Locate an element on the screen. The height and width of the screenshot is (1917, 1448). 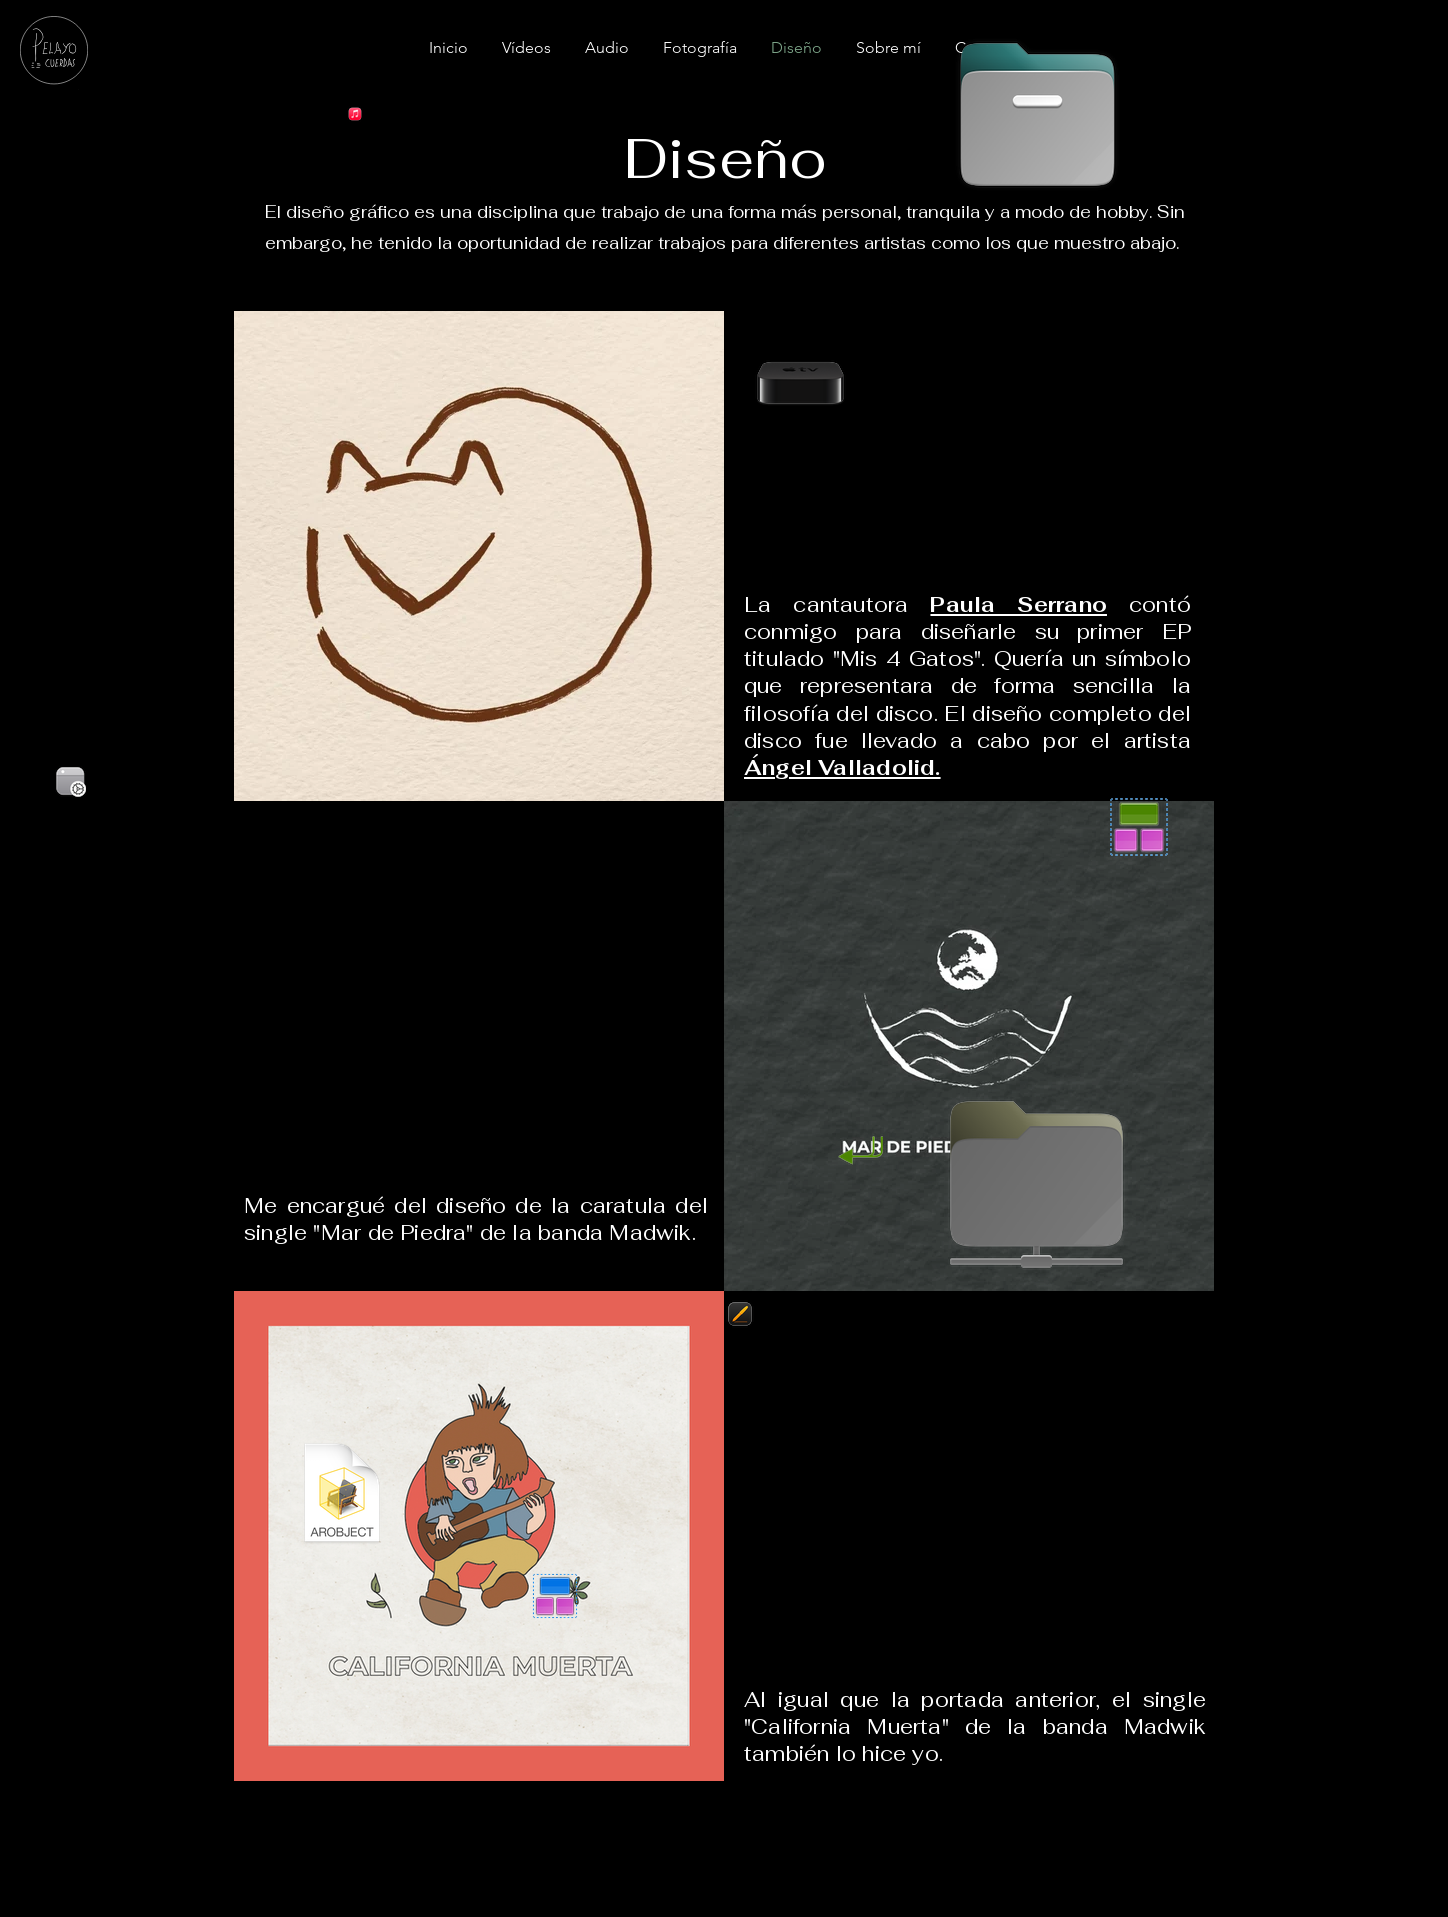
open pages document editor is located at coordinates (740, 1314).